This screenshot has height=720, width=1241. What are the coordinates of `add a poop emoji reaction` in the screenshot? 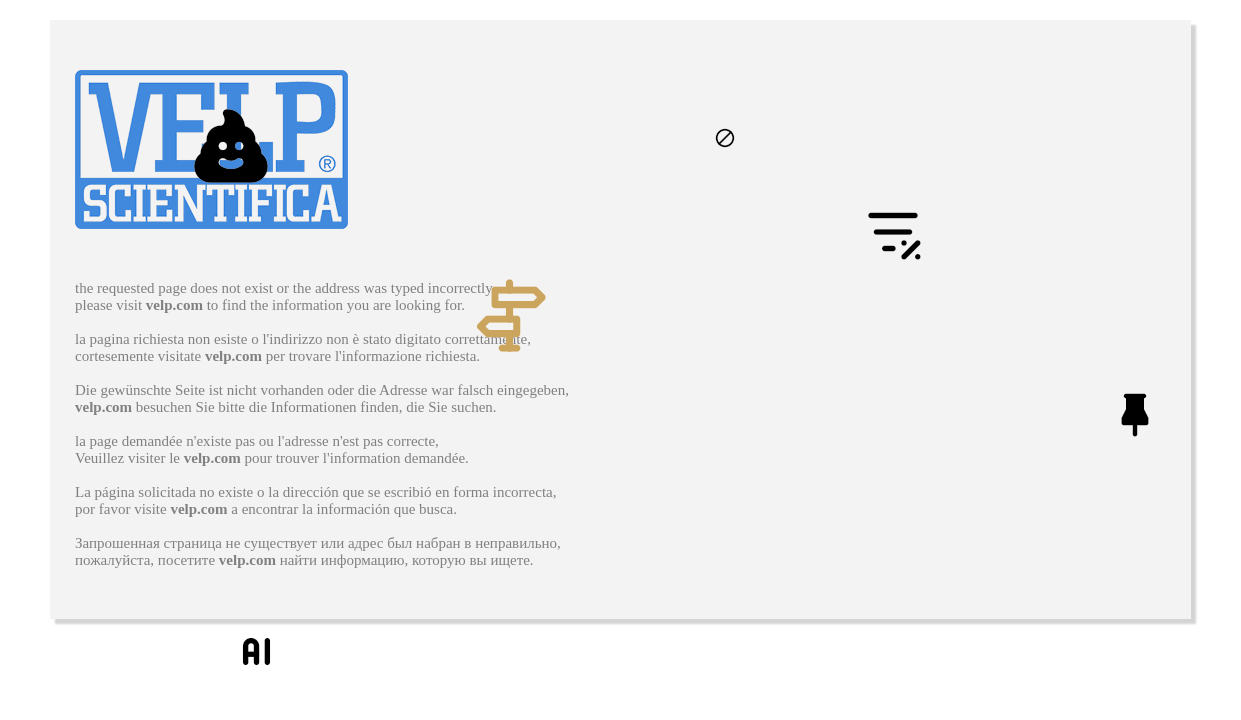 It's located at (231, 146).